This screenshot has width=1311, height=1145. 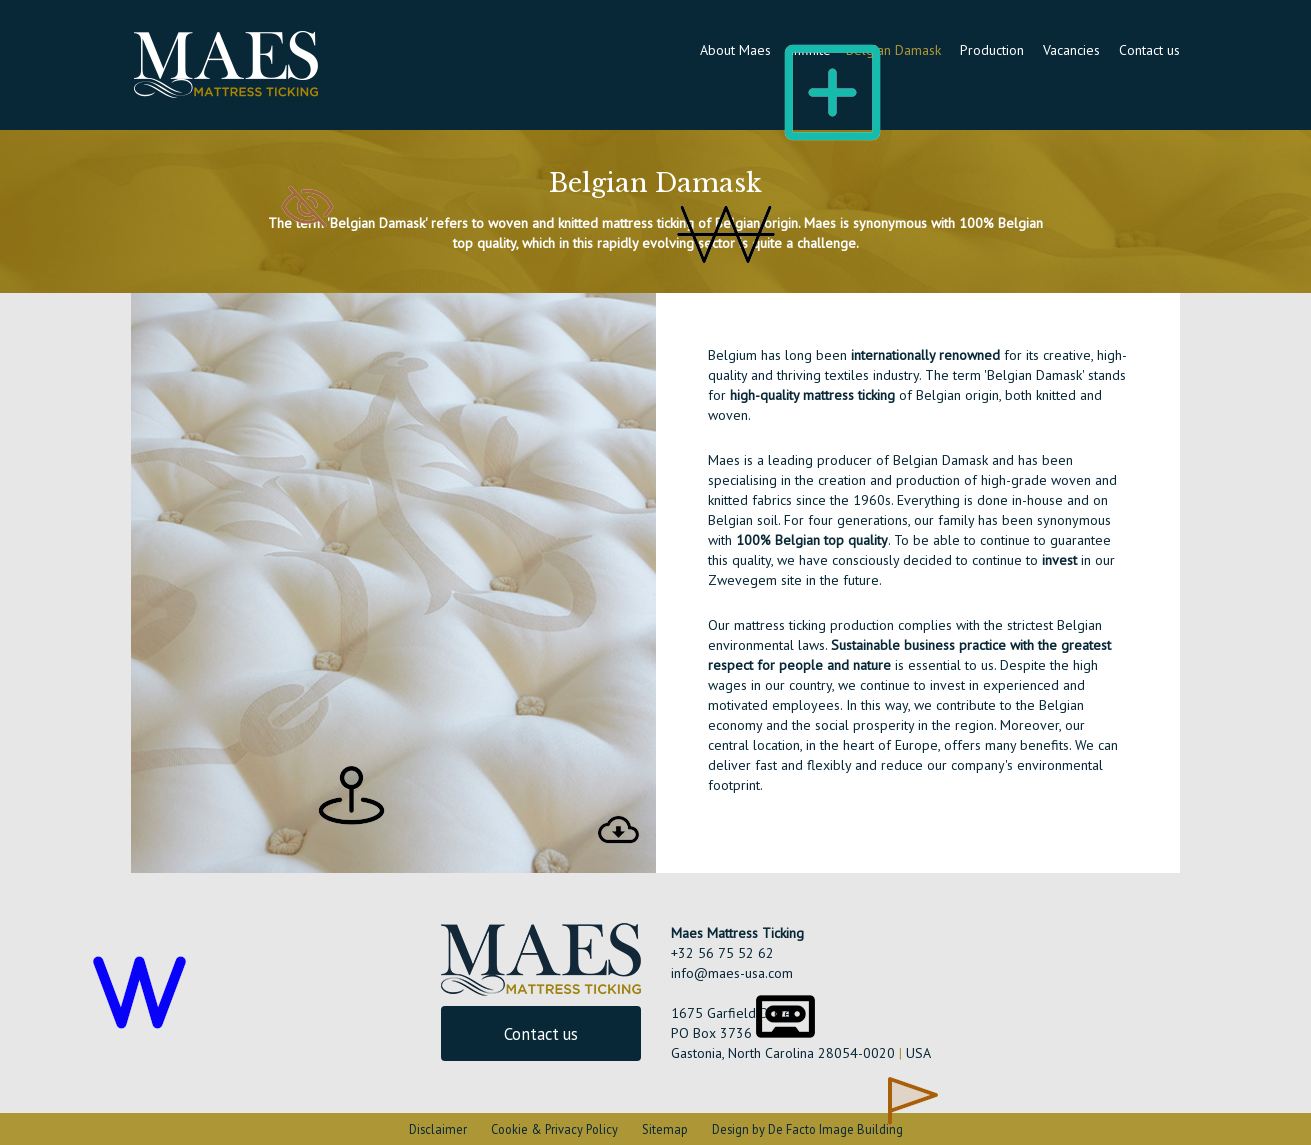 I want to click on hide password or sensitive content, so click(x=307, y=206).